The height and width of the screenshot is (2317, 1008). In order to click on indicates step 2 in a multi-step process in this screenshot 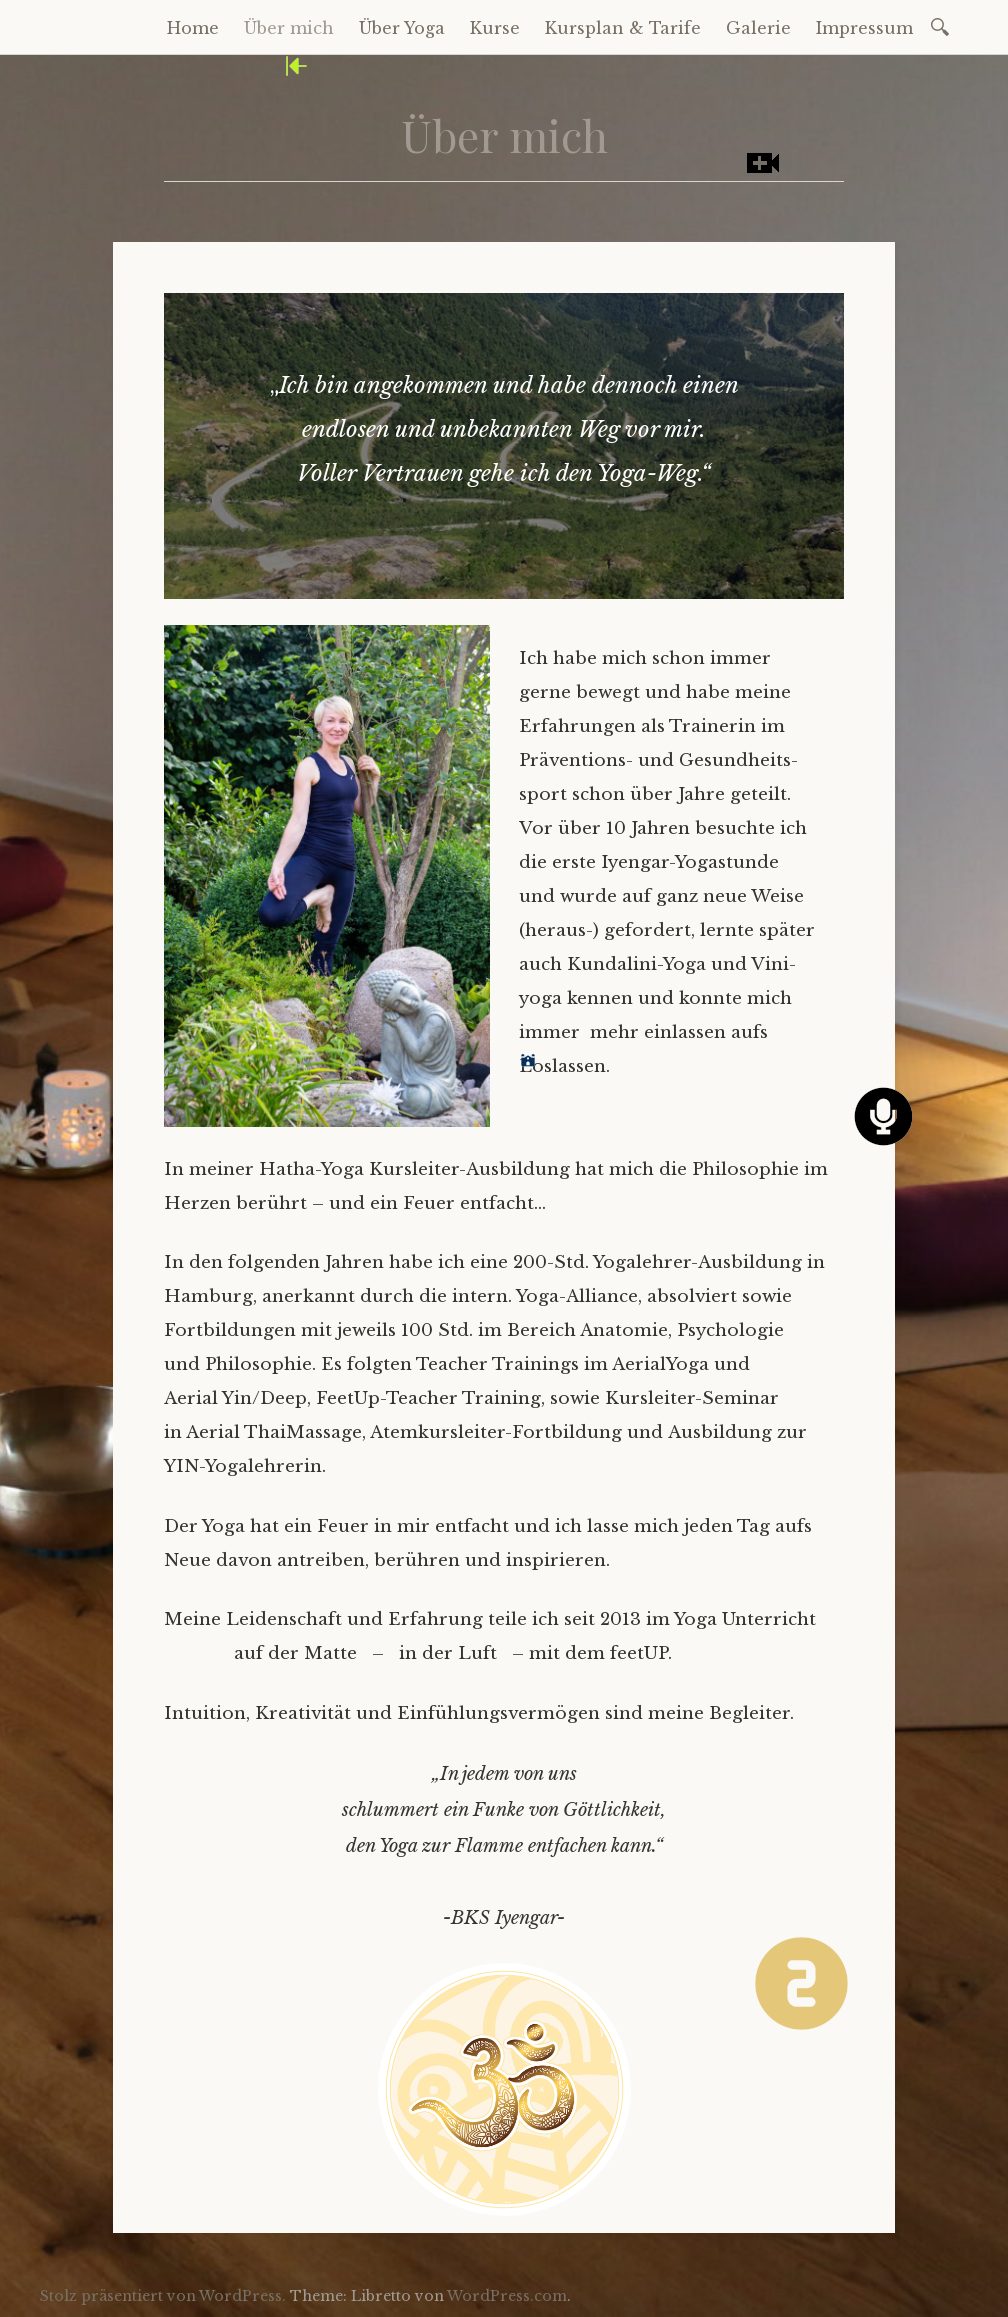, I will do `click(801, 1983)`.